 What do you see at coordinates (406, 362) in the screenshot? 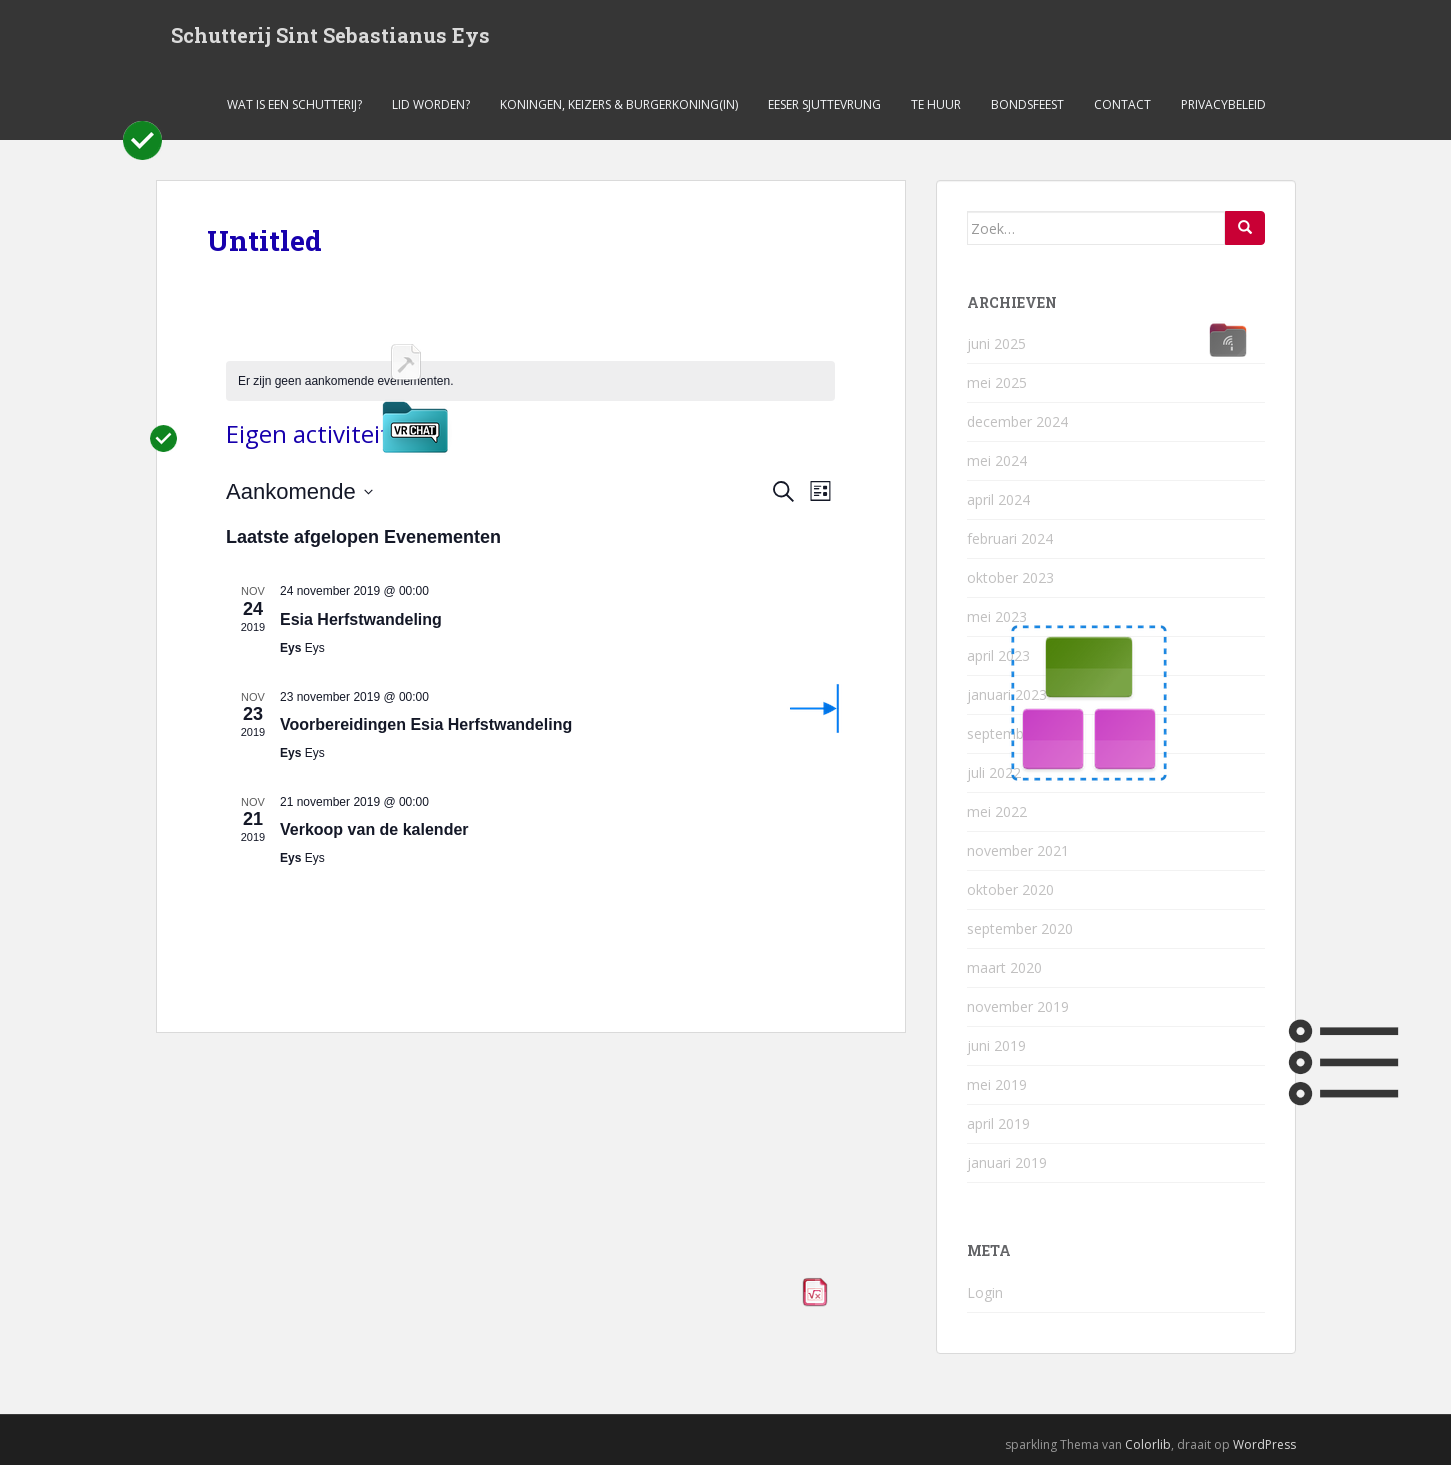
I see `a makefile used for building or compiling software` at bounding box center [406, 362].